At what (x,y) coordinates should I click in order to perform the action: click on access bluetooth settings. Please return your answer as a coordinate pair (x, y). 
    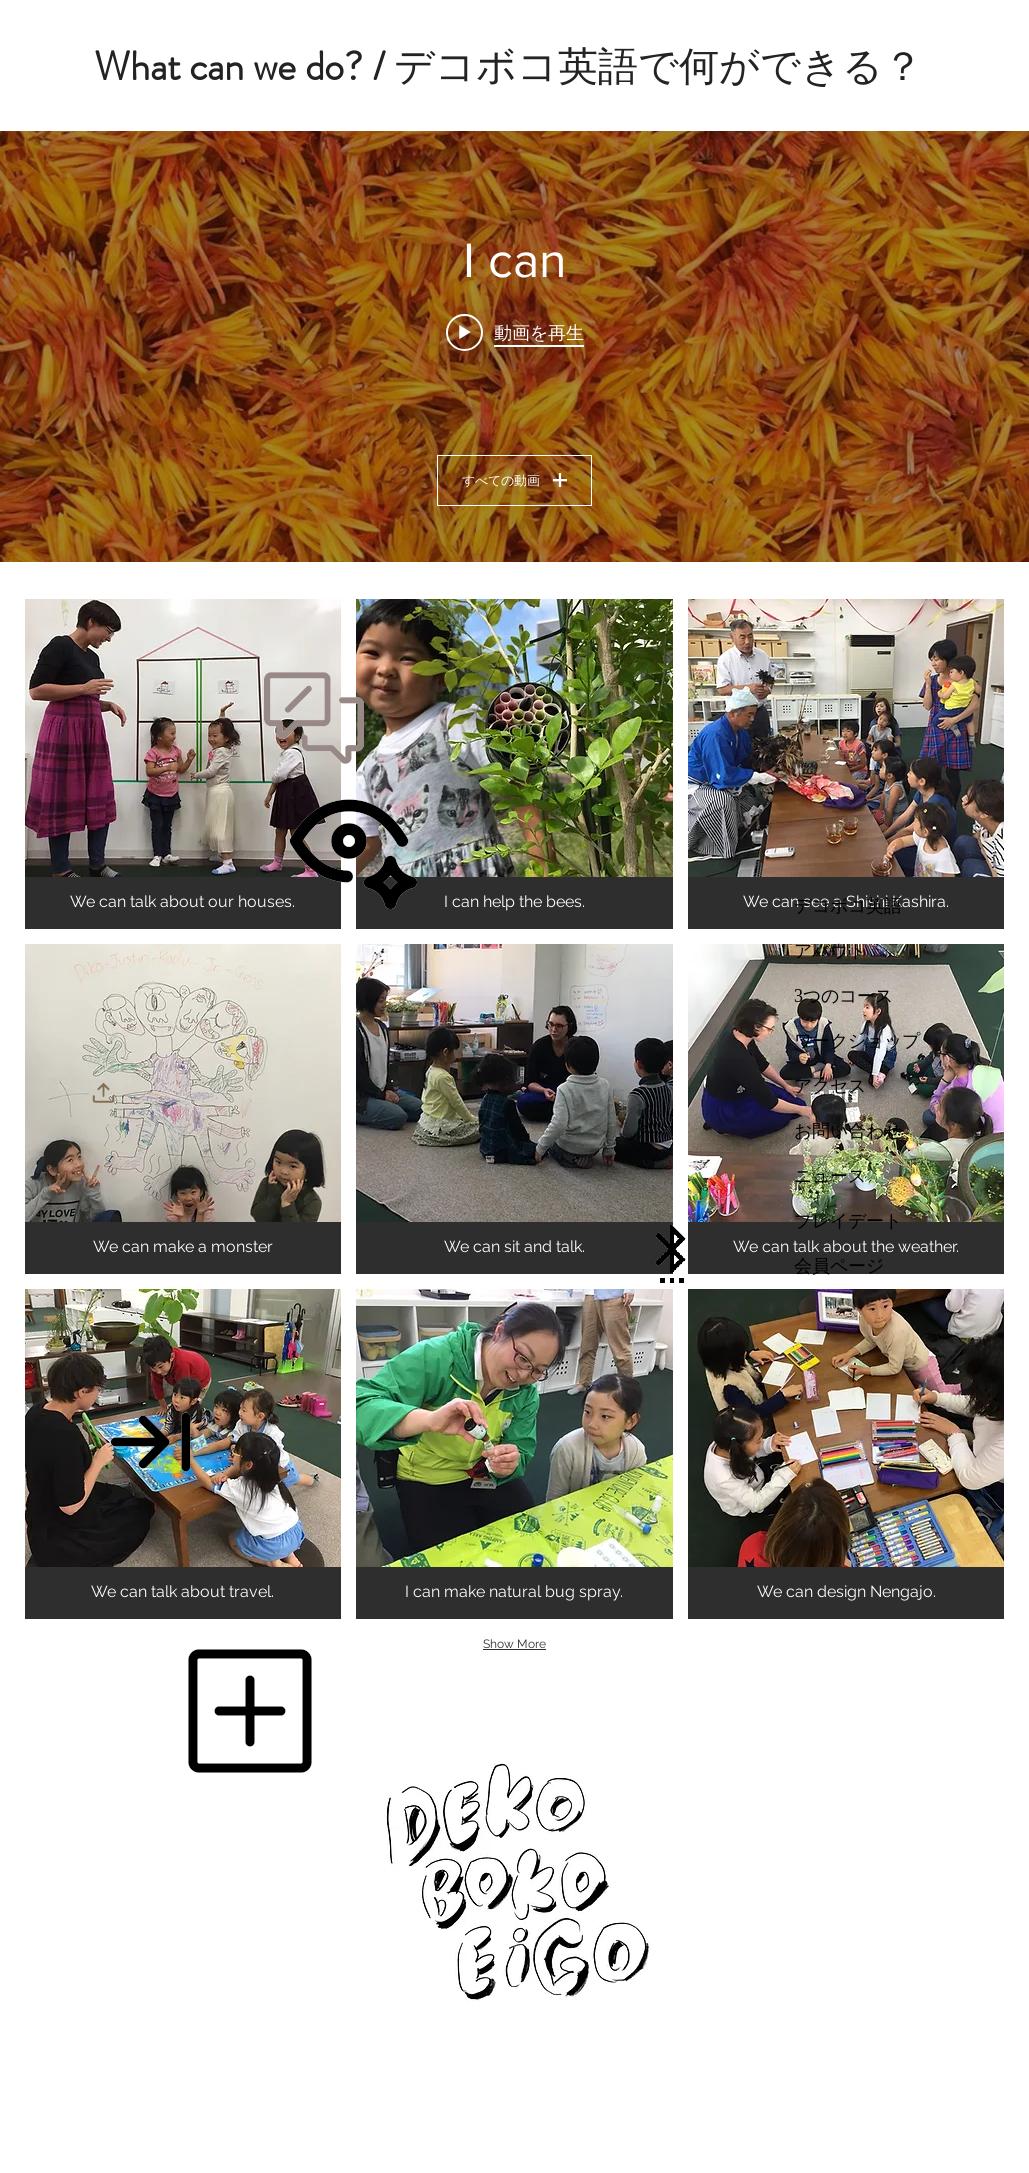
    Looking at the image, I should click on (672, 1254).